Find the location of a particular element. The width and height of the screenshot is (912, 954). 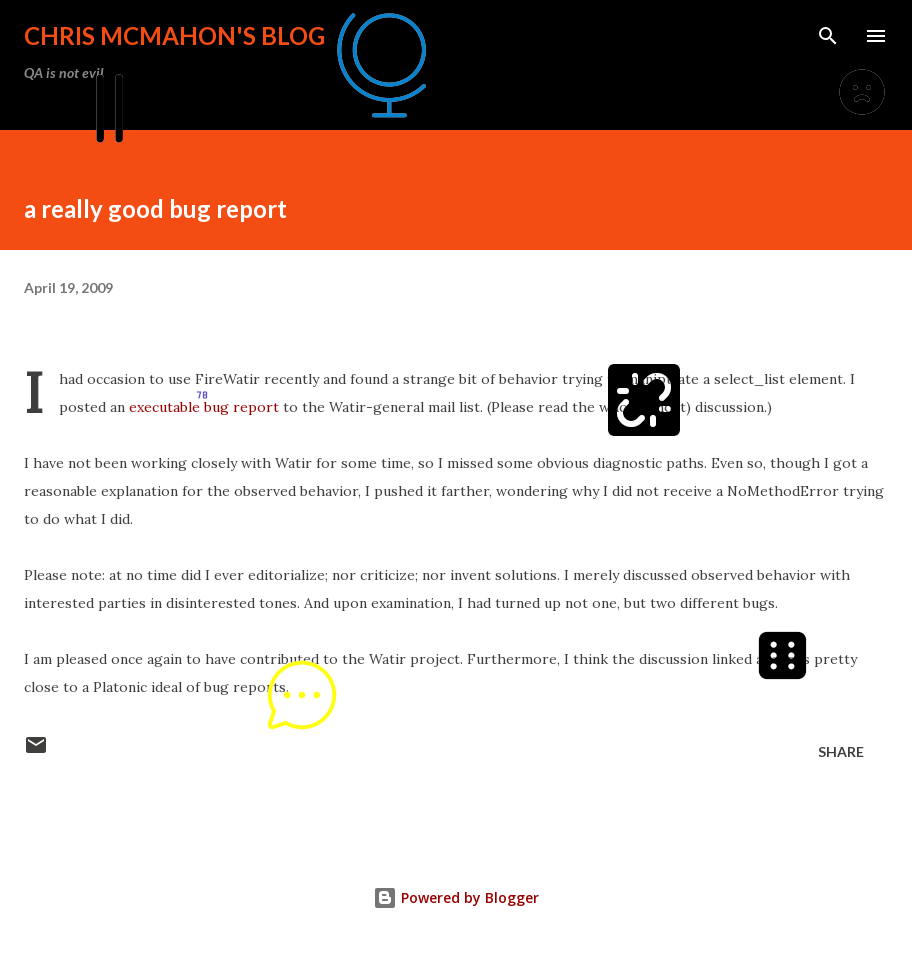

view global or worldwide settings is located at coordinates (385, 61).